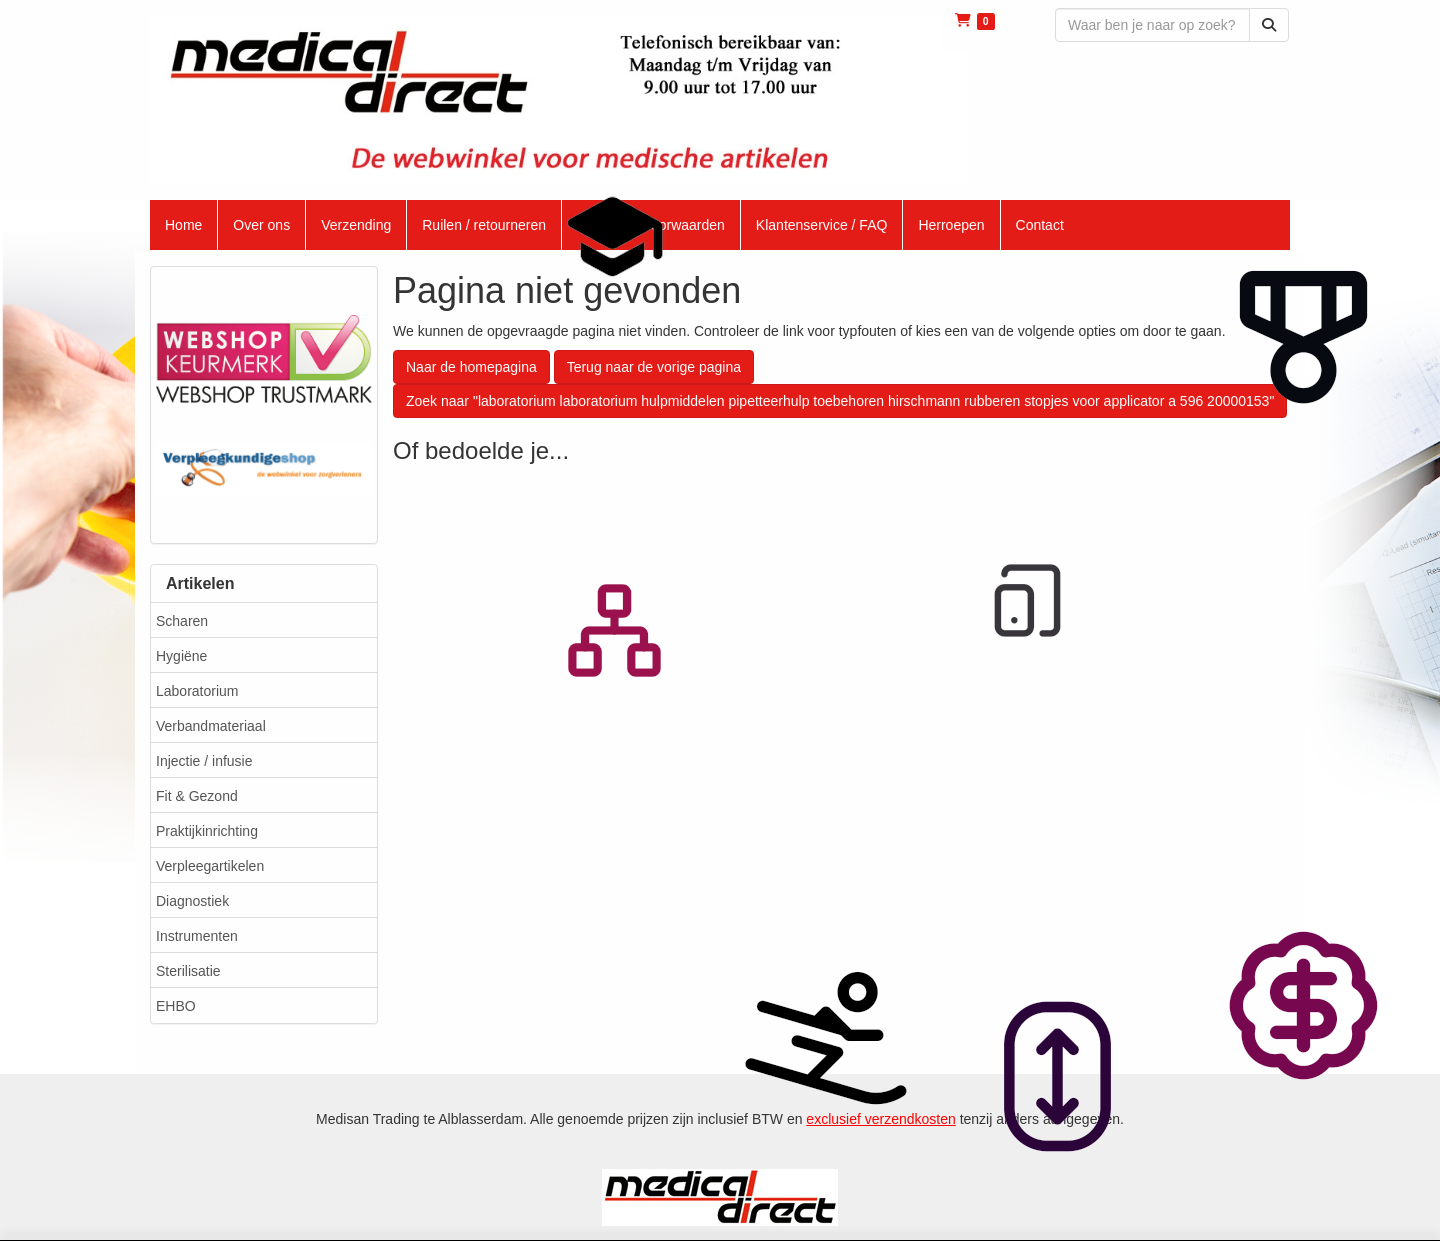 The width and height of the screenshot is (1440, 1241). I want to click on view pricing or payment options, so click(1303, 1005).